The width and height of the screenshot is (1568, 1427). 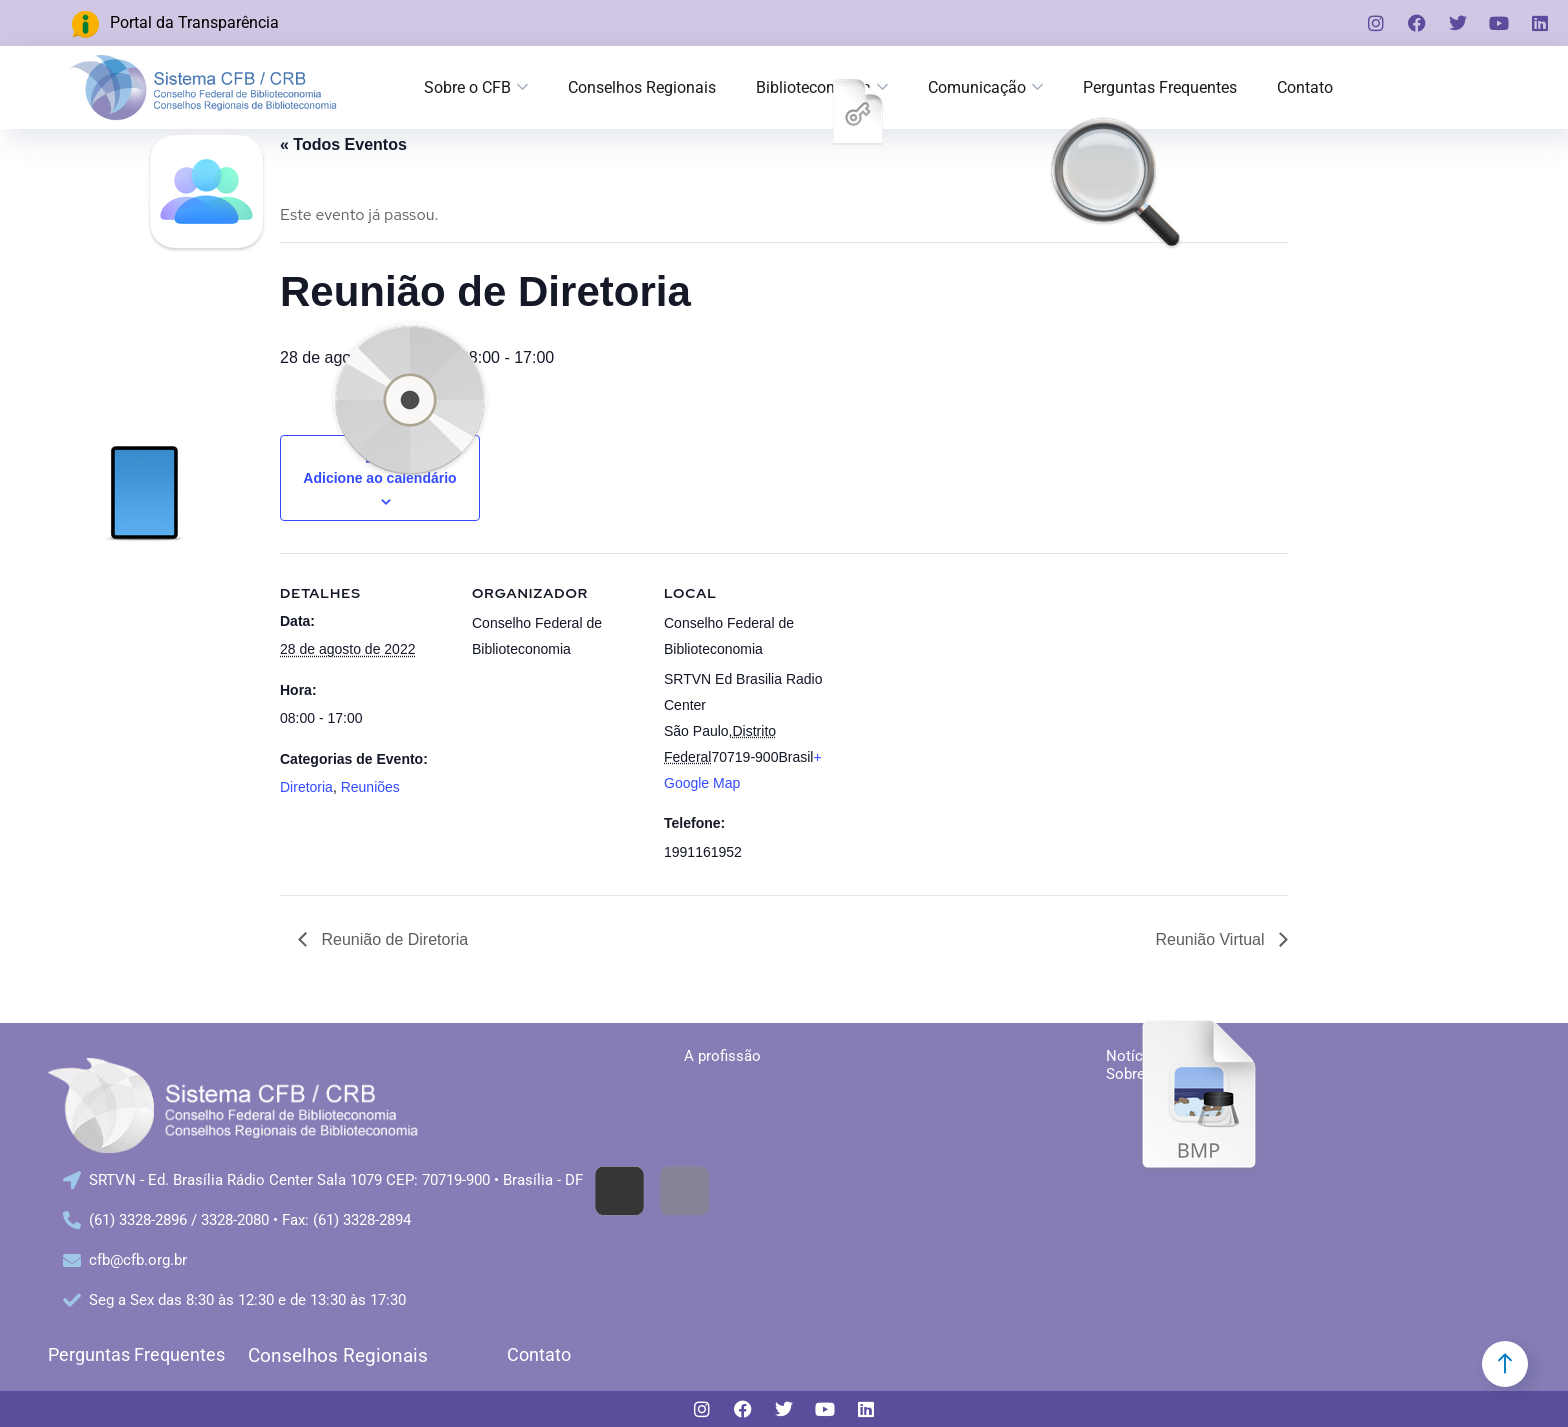 I want to click on view task list or to-do items, so click(x=652, y=1199).